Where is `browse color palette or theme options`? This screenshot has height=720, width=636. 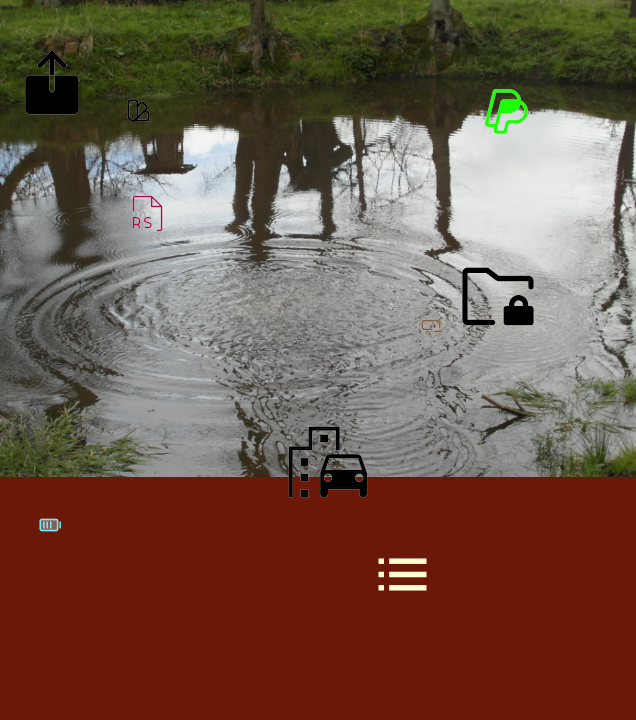 browse color palette or theme options is located at coordinates (138, 110).